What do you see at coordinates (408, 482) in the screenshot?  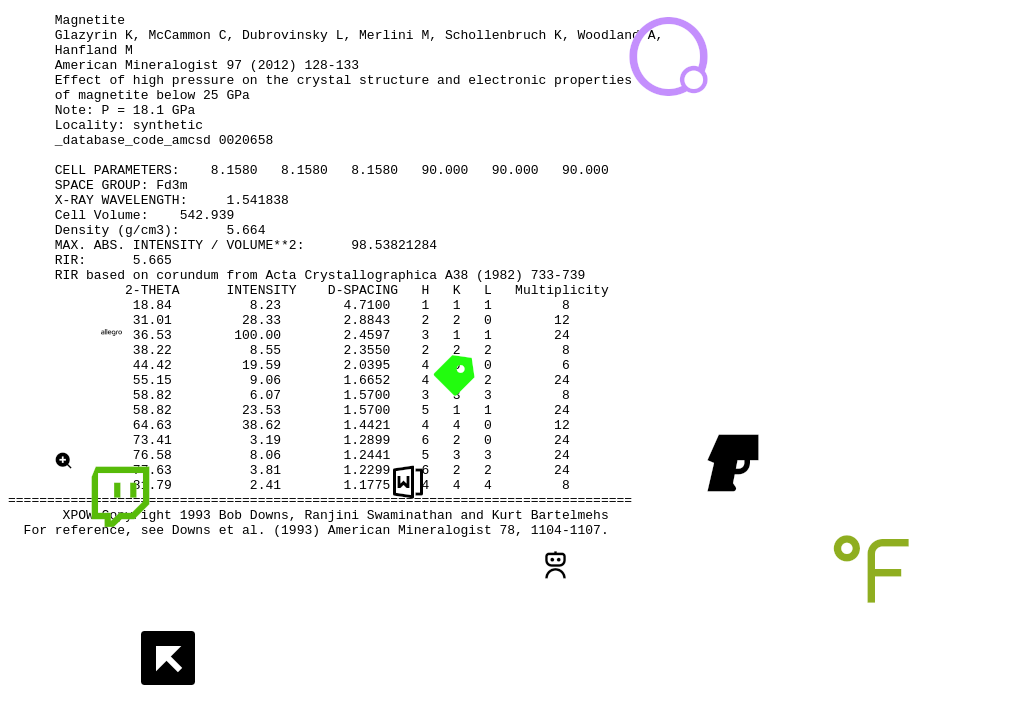 I see `open a Microsoft Word document` at bounding box center [408, 482].